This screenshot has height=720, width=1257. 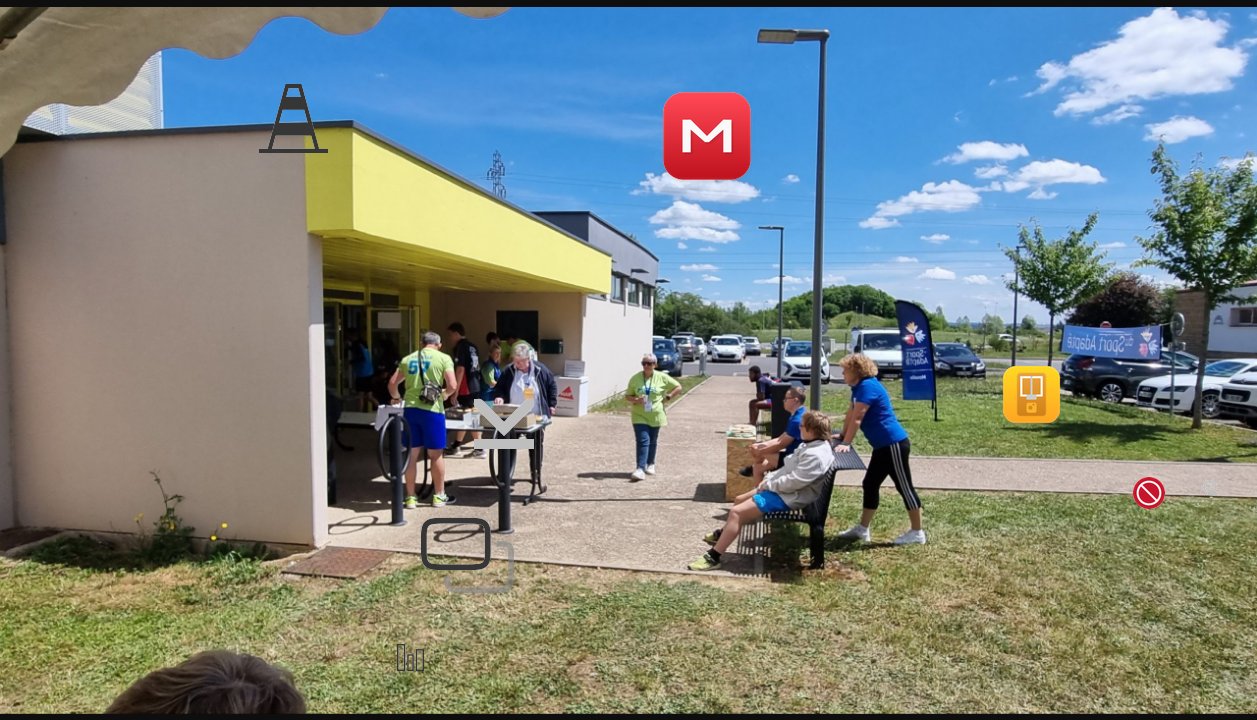 What do you see at coordinates (707, 136) in the screenshot?
I see `open the MEGA cloud storage app` at bounding box center [707, 136].